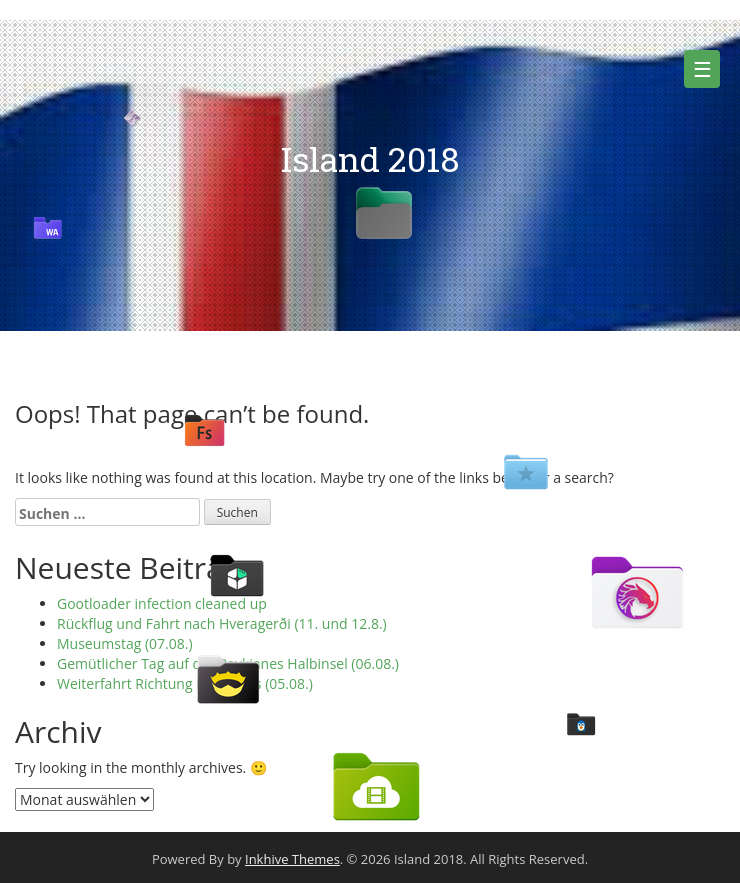 The width and height of the screenshot is (740, 883). What do you see at coordinates (637, 595) in the screenshot?
I see `open garuda linux system folder` at bounding box center [637, 595].